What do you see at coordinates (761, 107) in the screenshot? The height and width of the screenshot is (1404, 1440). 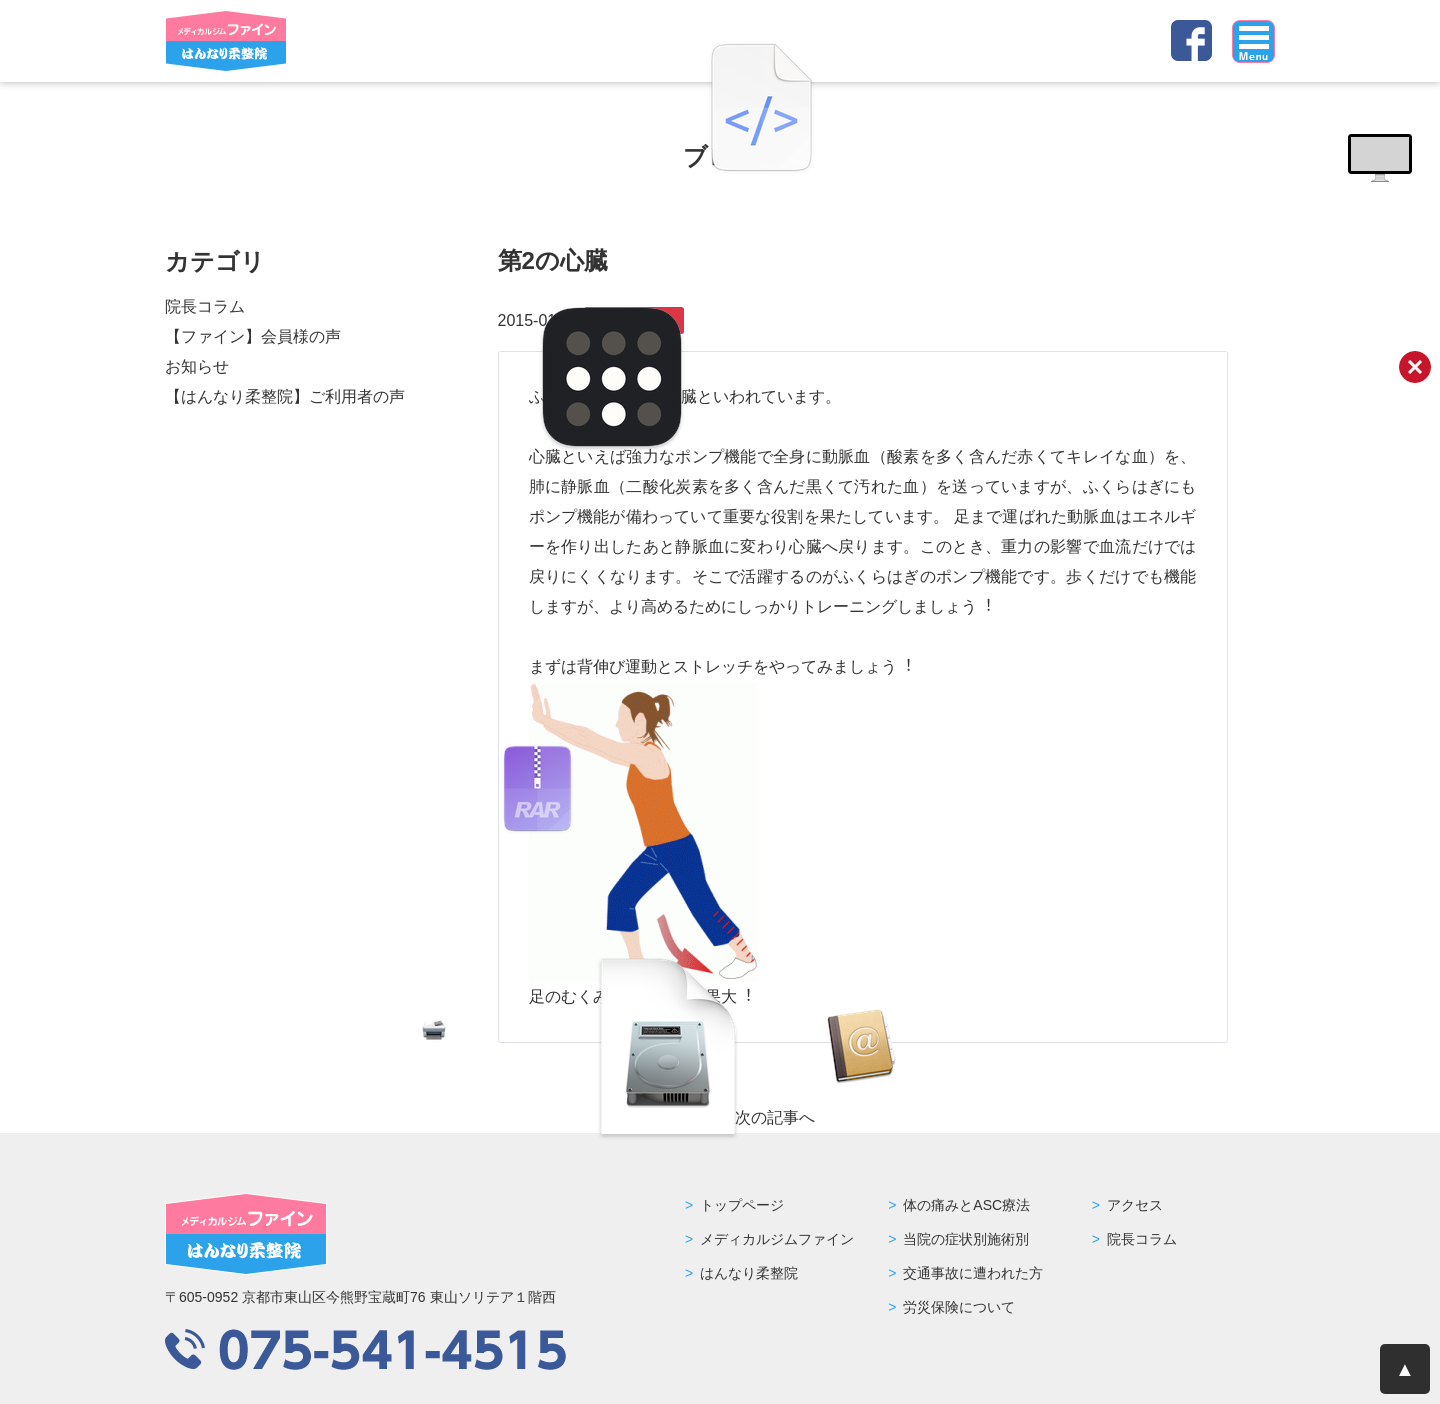 I see `an html file or web document` at bounding box center [761, 107].